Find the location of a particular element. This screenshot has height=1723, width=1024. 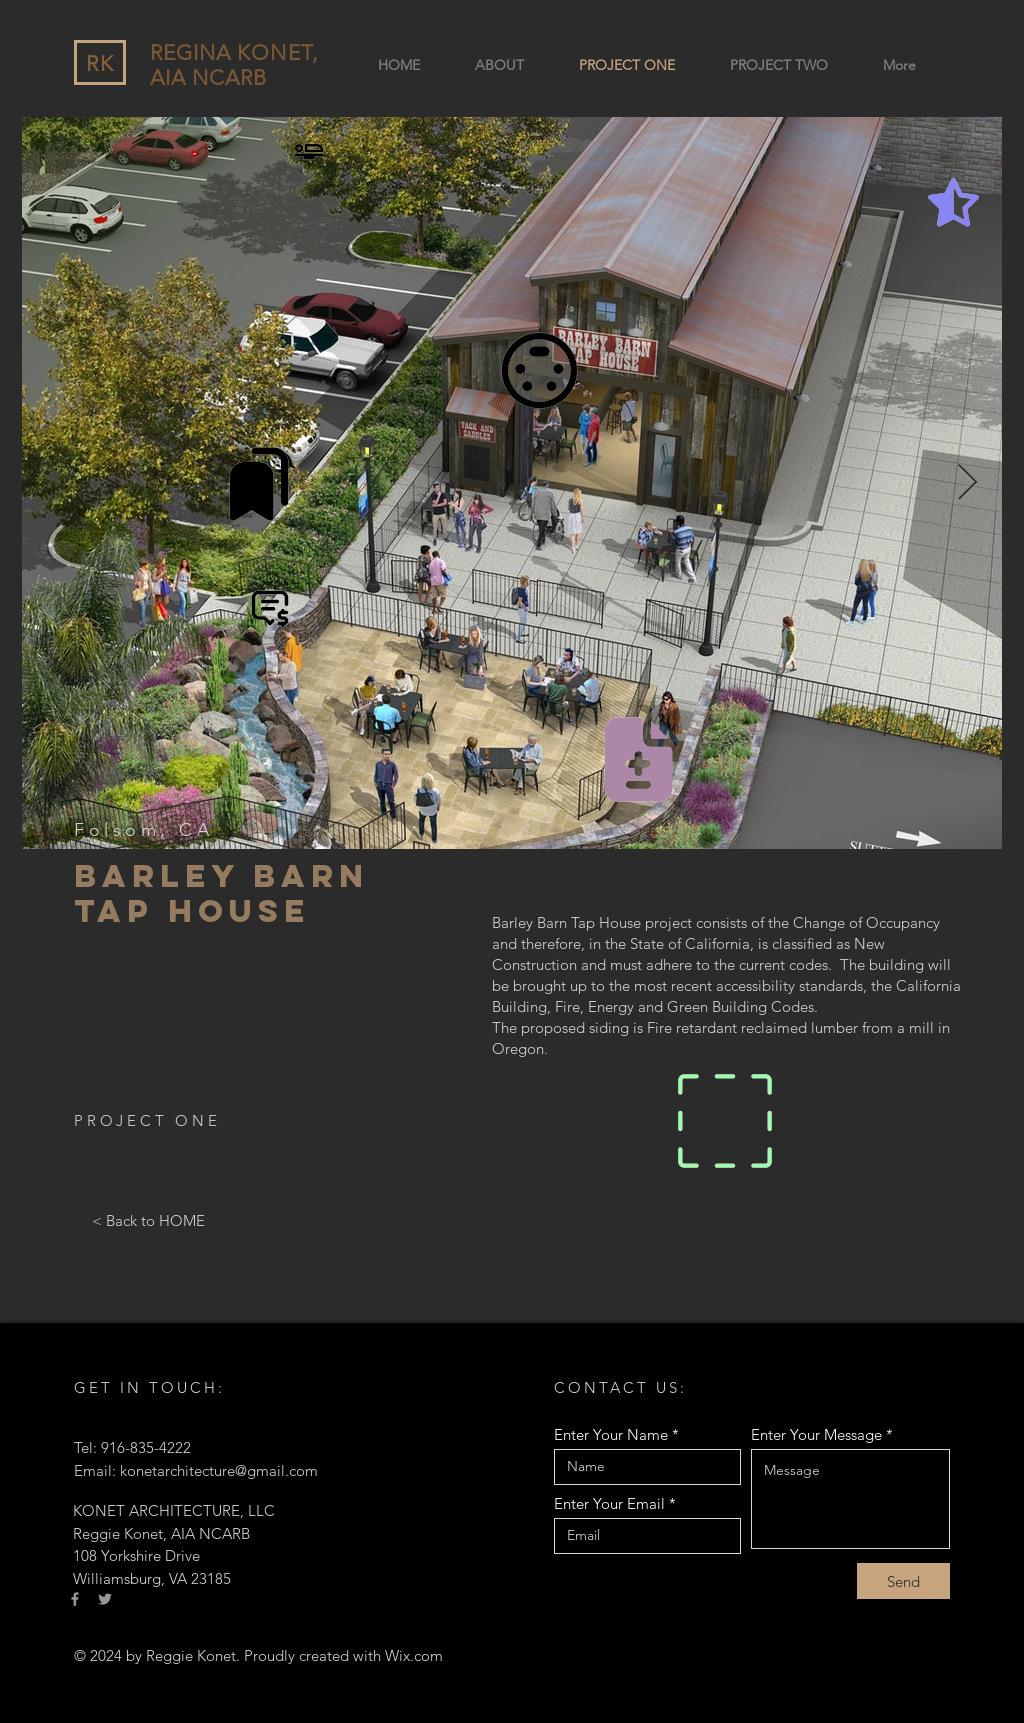

configure s-video input settings is located at coordinates (539, 370).